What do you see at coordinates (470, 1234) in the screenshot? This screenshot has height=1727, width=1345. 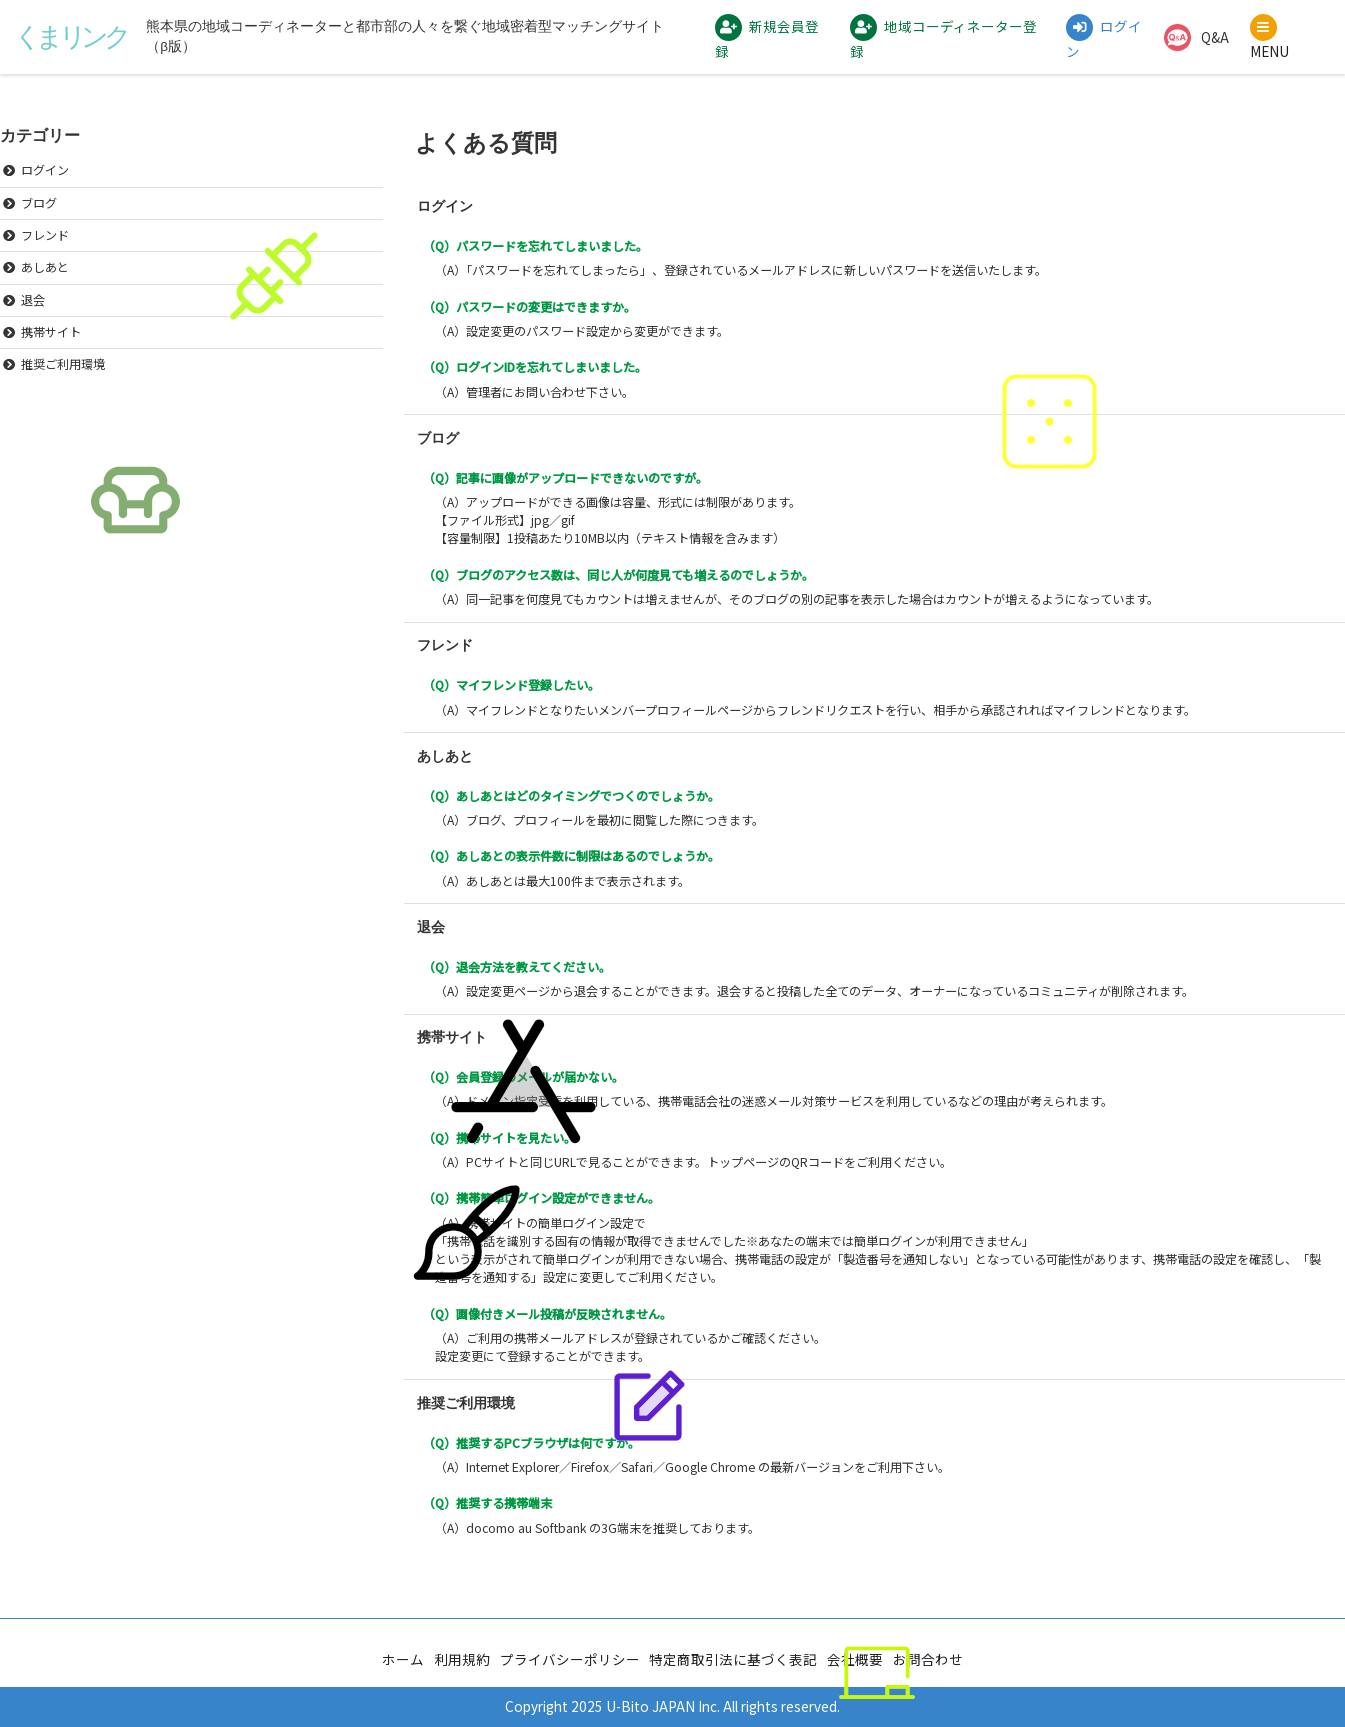 I see `access drawing or painting tools` at bounding box center [470, 1234].